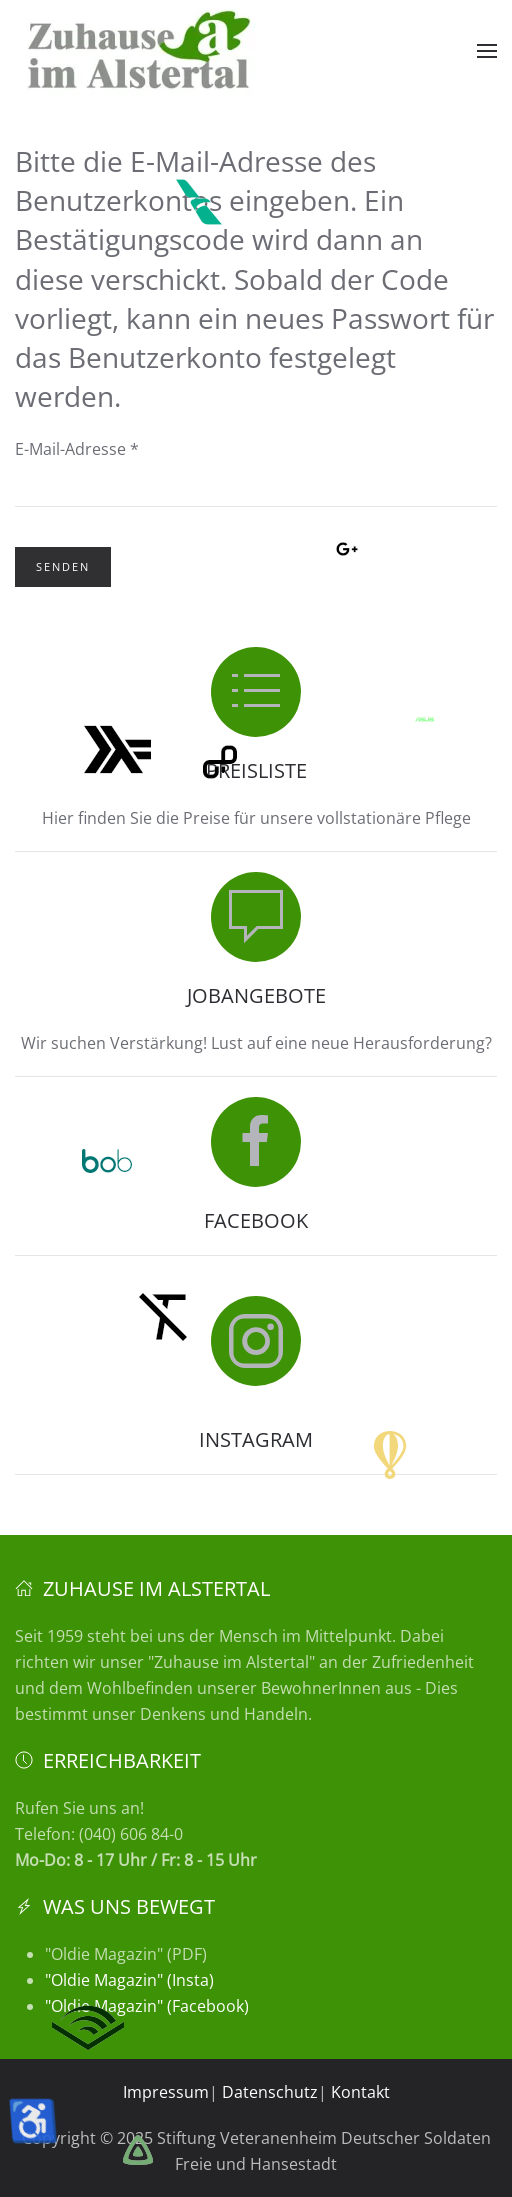  Describe the element at coordinates (424, 719) in the screenshot. I see `asus brand identifier` at that location.